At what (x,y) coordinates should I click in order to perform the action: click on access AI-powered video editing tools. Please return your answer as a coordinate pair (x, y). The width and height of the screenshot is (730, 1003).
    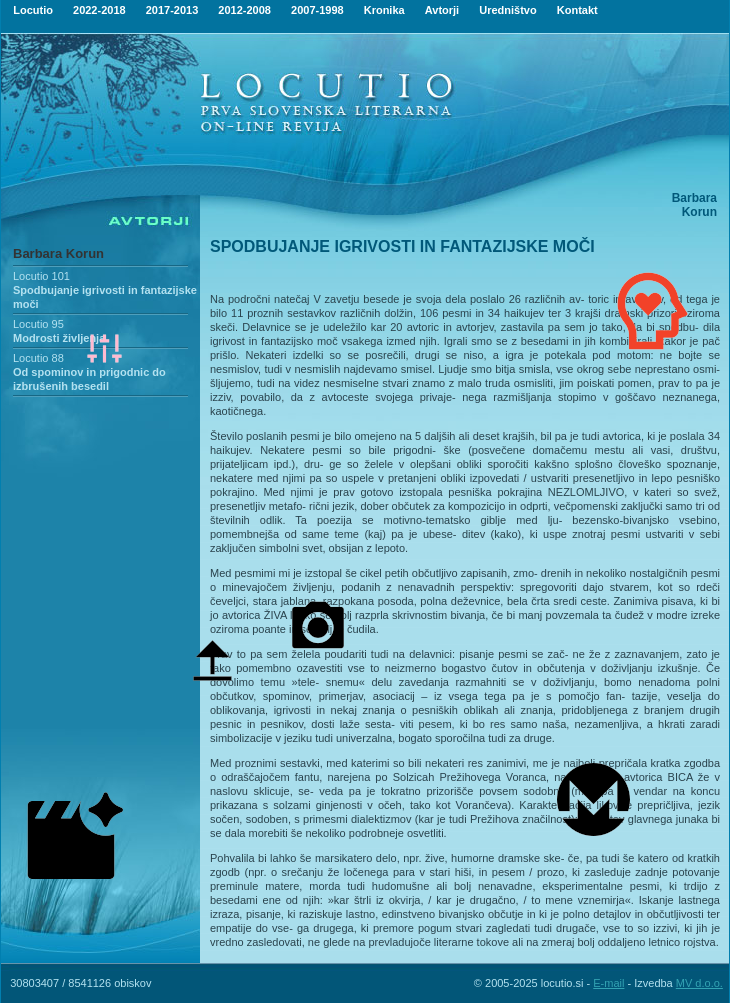
    Looking at the image, I should click on (71, 840).